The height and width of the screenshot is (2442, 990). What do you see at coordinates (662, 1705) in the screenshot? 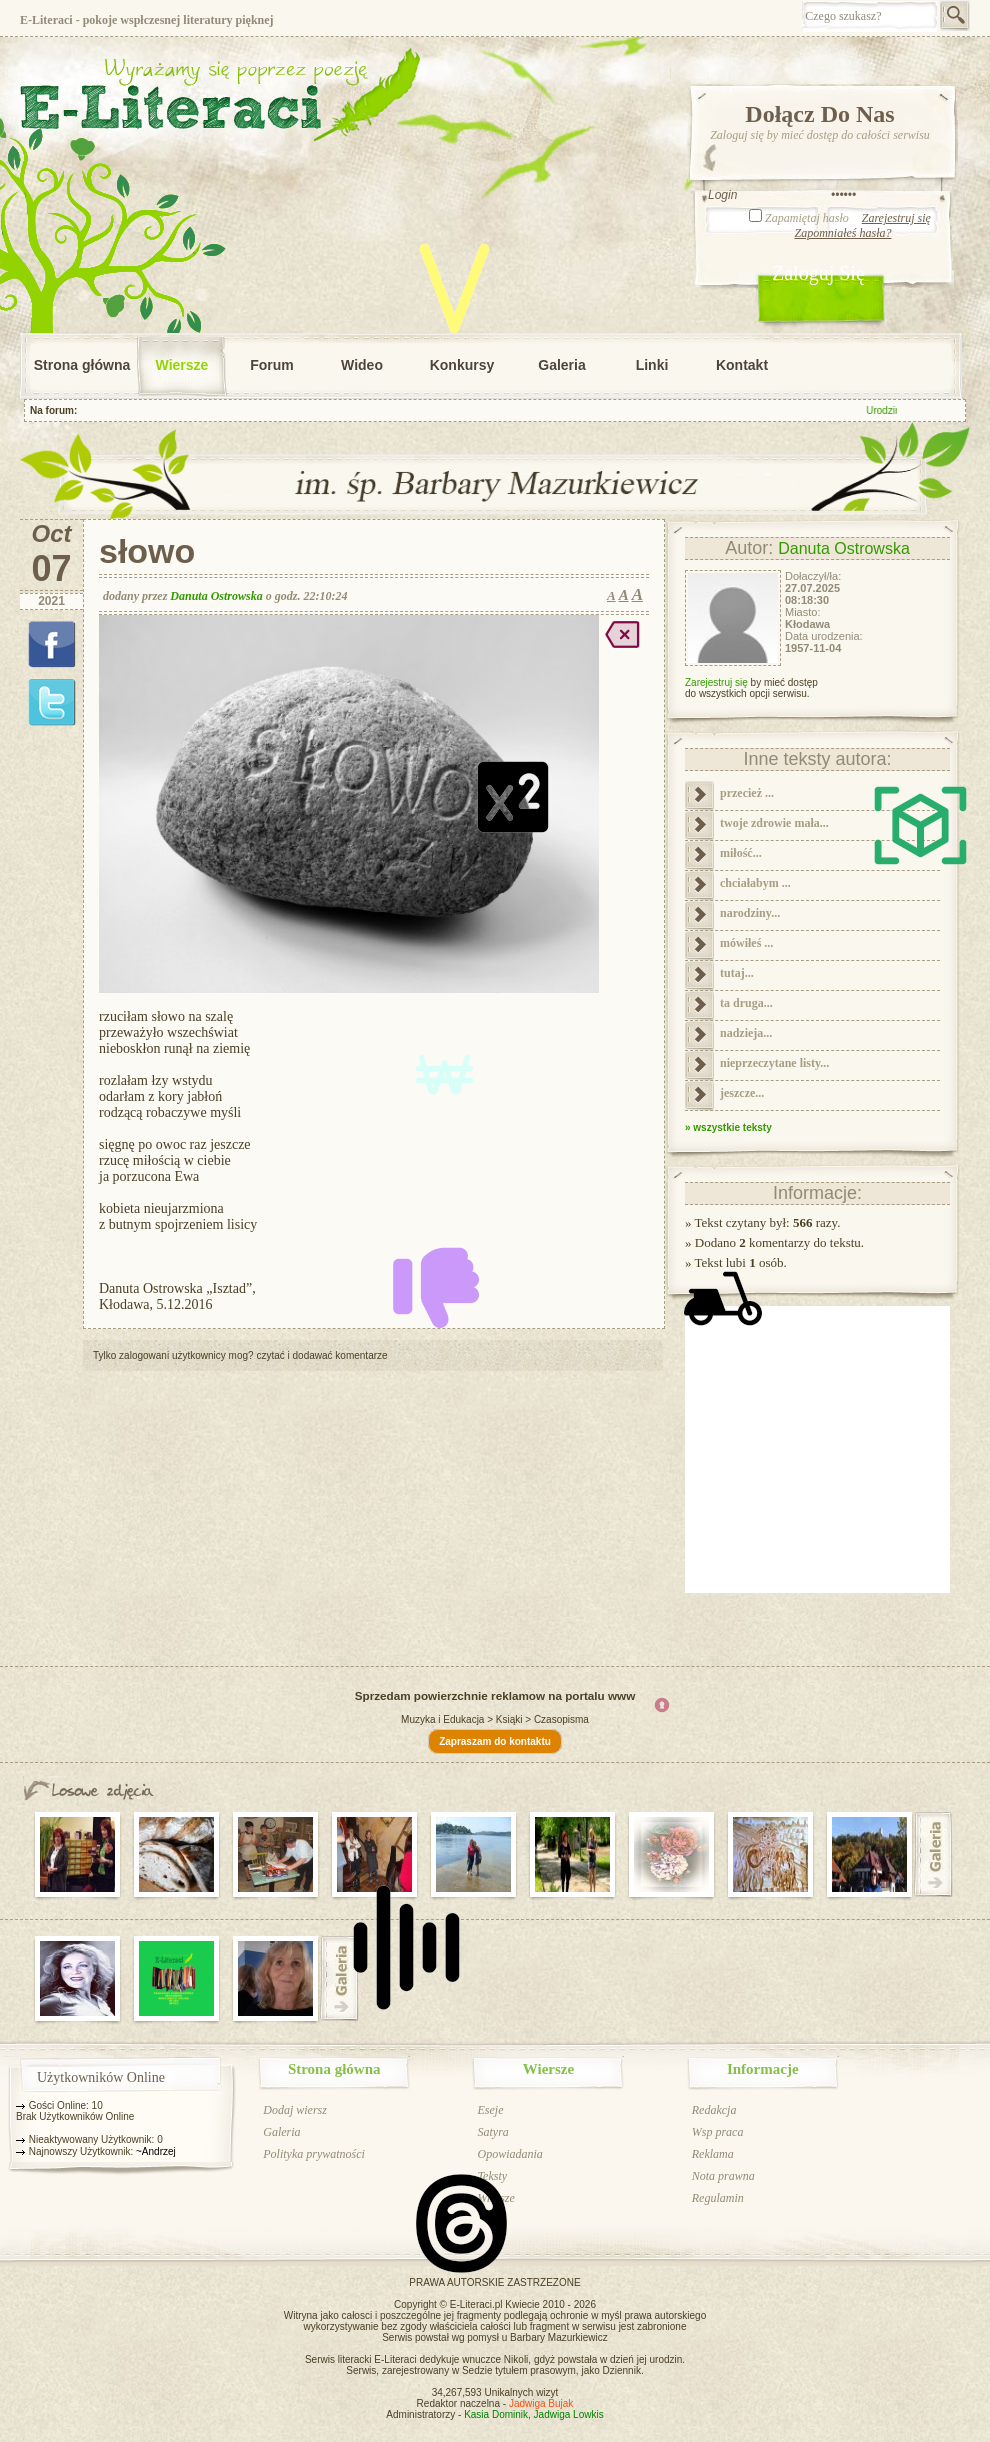
I see `access security or privacy settings` at bounding box center [662, 1705].